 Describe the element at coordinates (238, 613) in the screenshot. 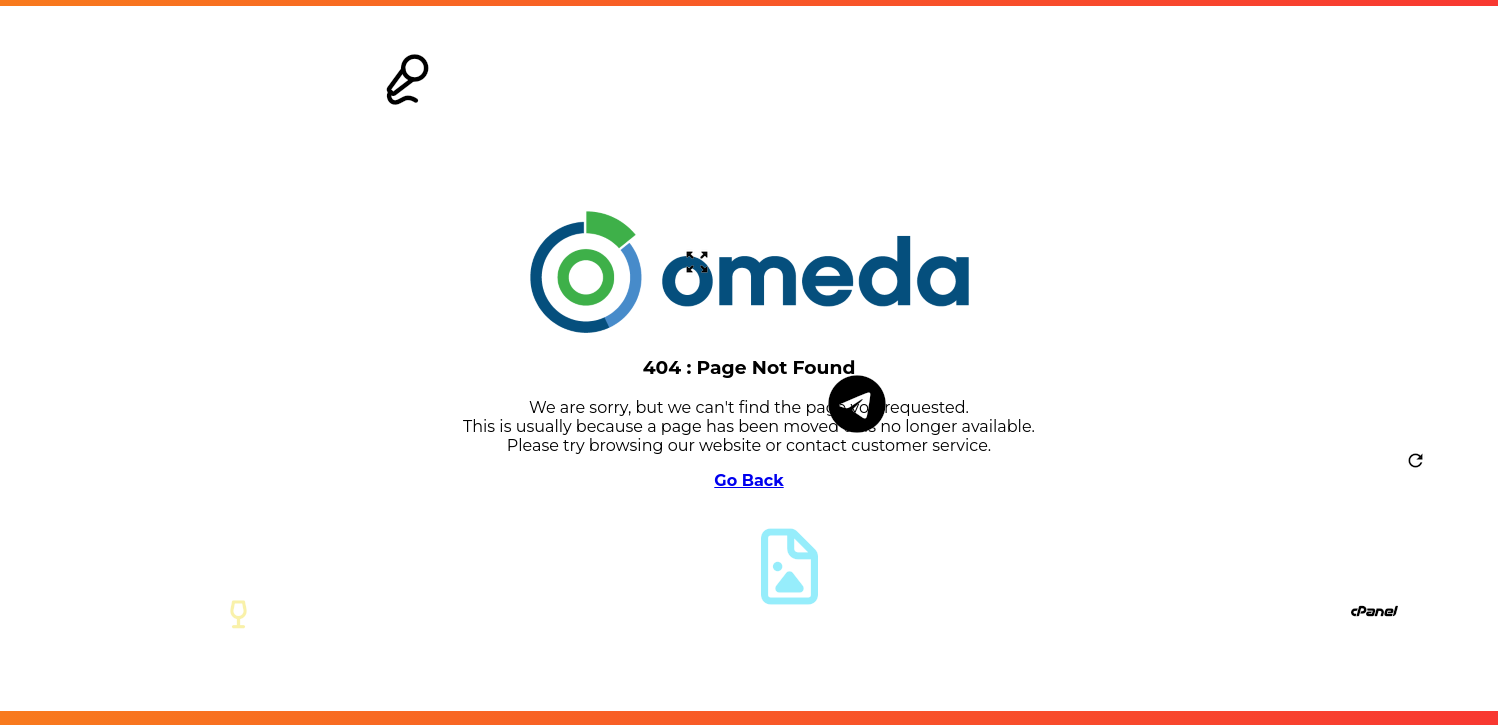

I see `browse wine or beverage options` at that location.